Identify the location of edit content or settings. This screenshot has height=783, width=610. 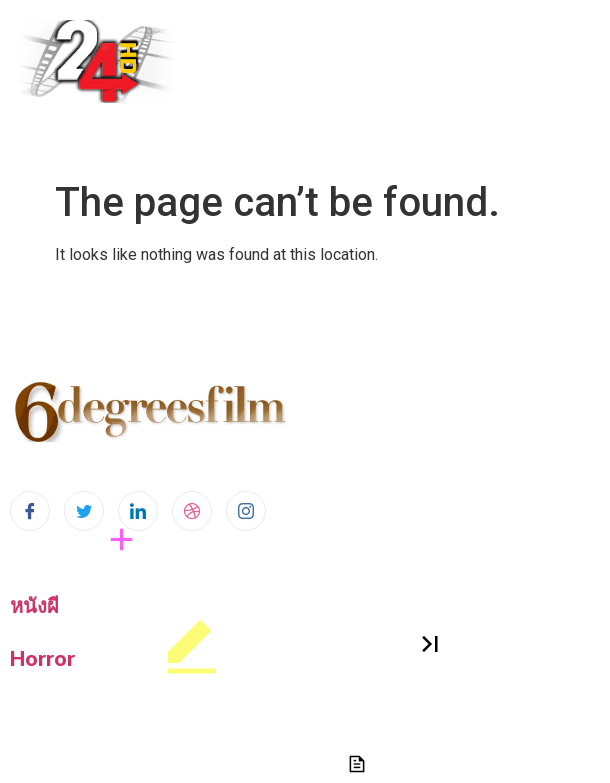
(192, 647).